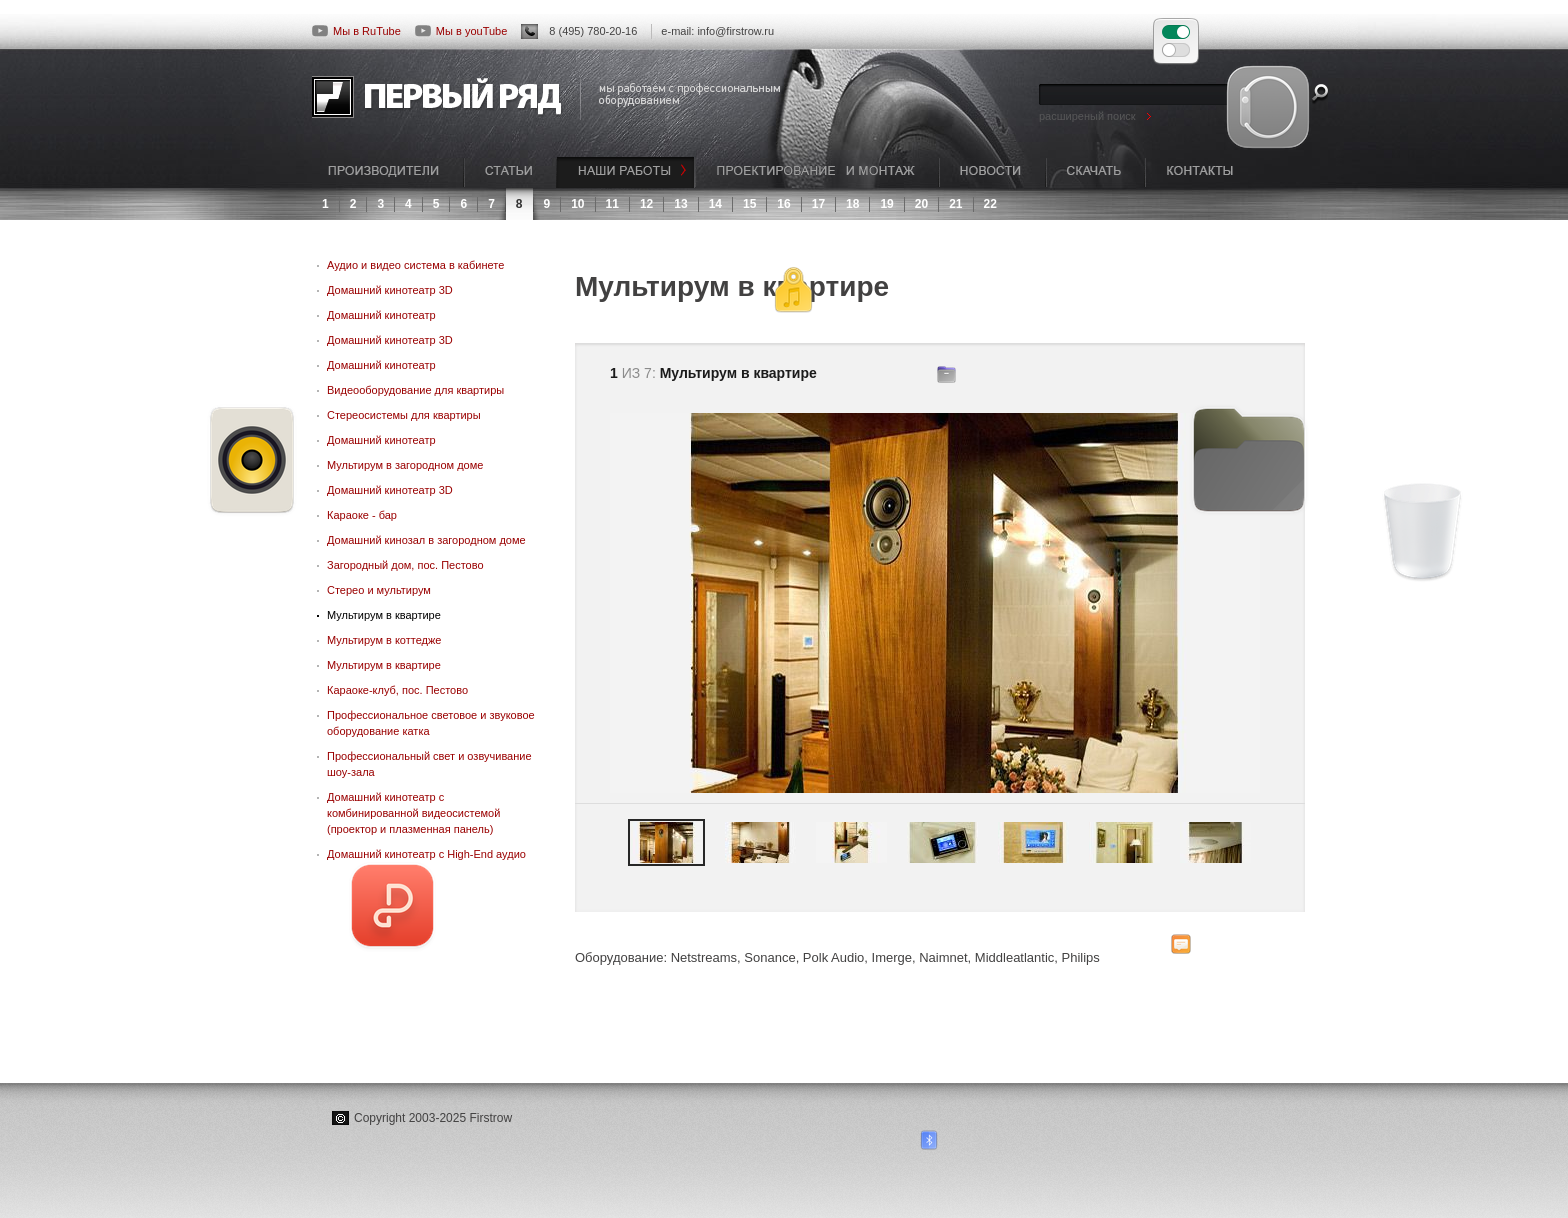 Image resolution: width=1568 pixels, height=1218 pixels. I want to click on open wps pdf editor application, so click(392, 905).